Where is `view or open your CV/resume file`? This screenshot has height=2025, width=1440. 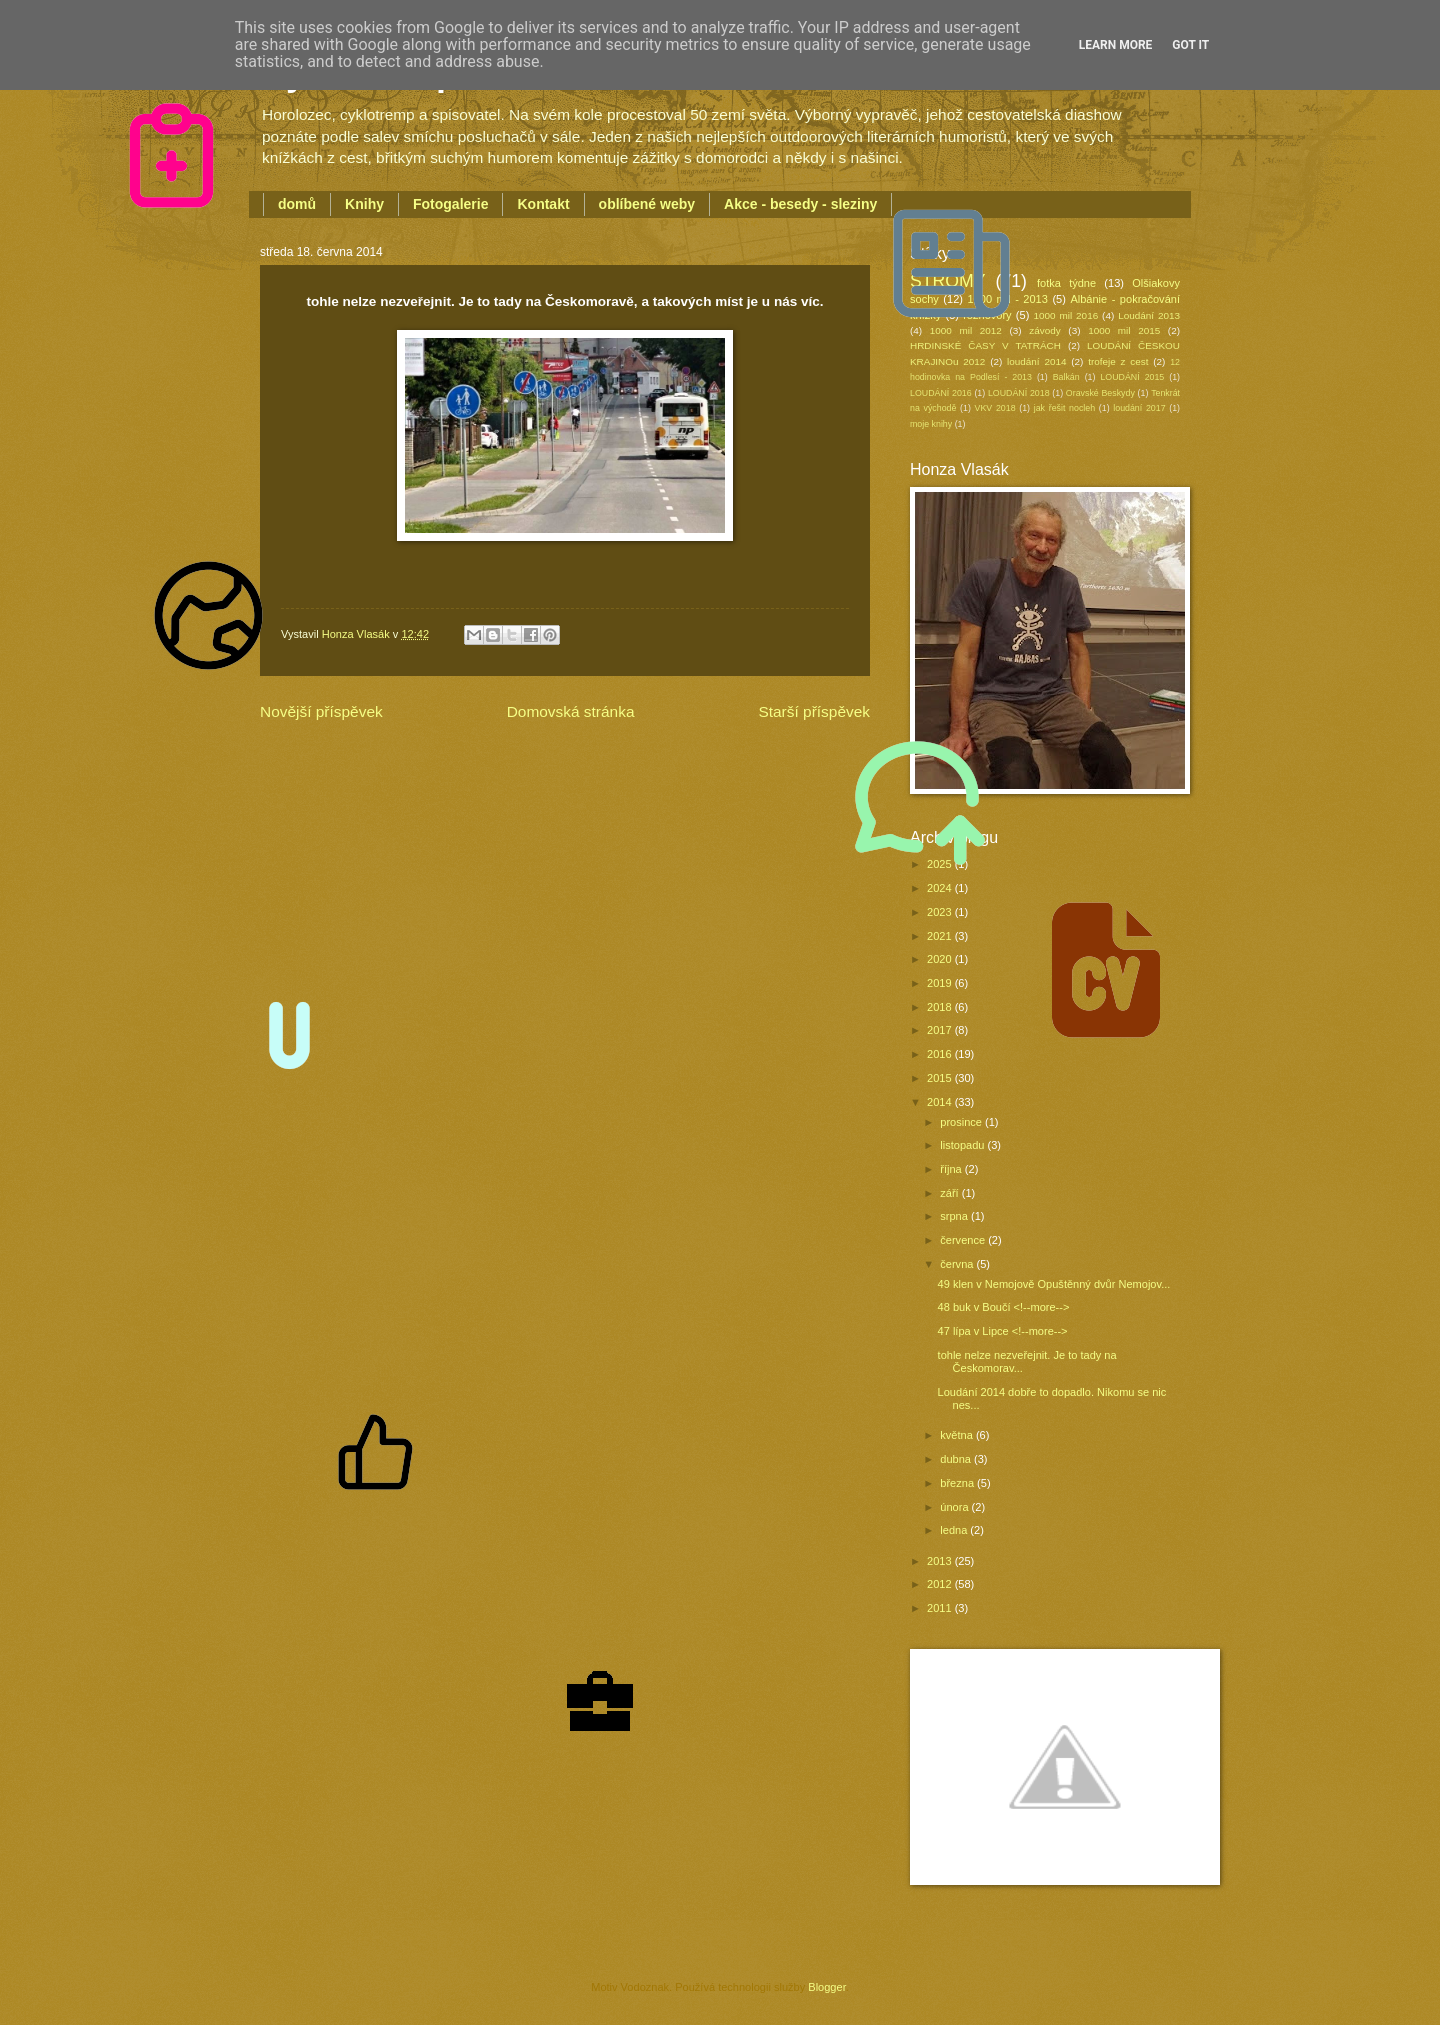
view or open your CV/resume file is located at coordinates (1106, 970).